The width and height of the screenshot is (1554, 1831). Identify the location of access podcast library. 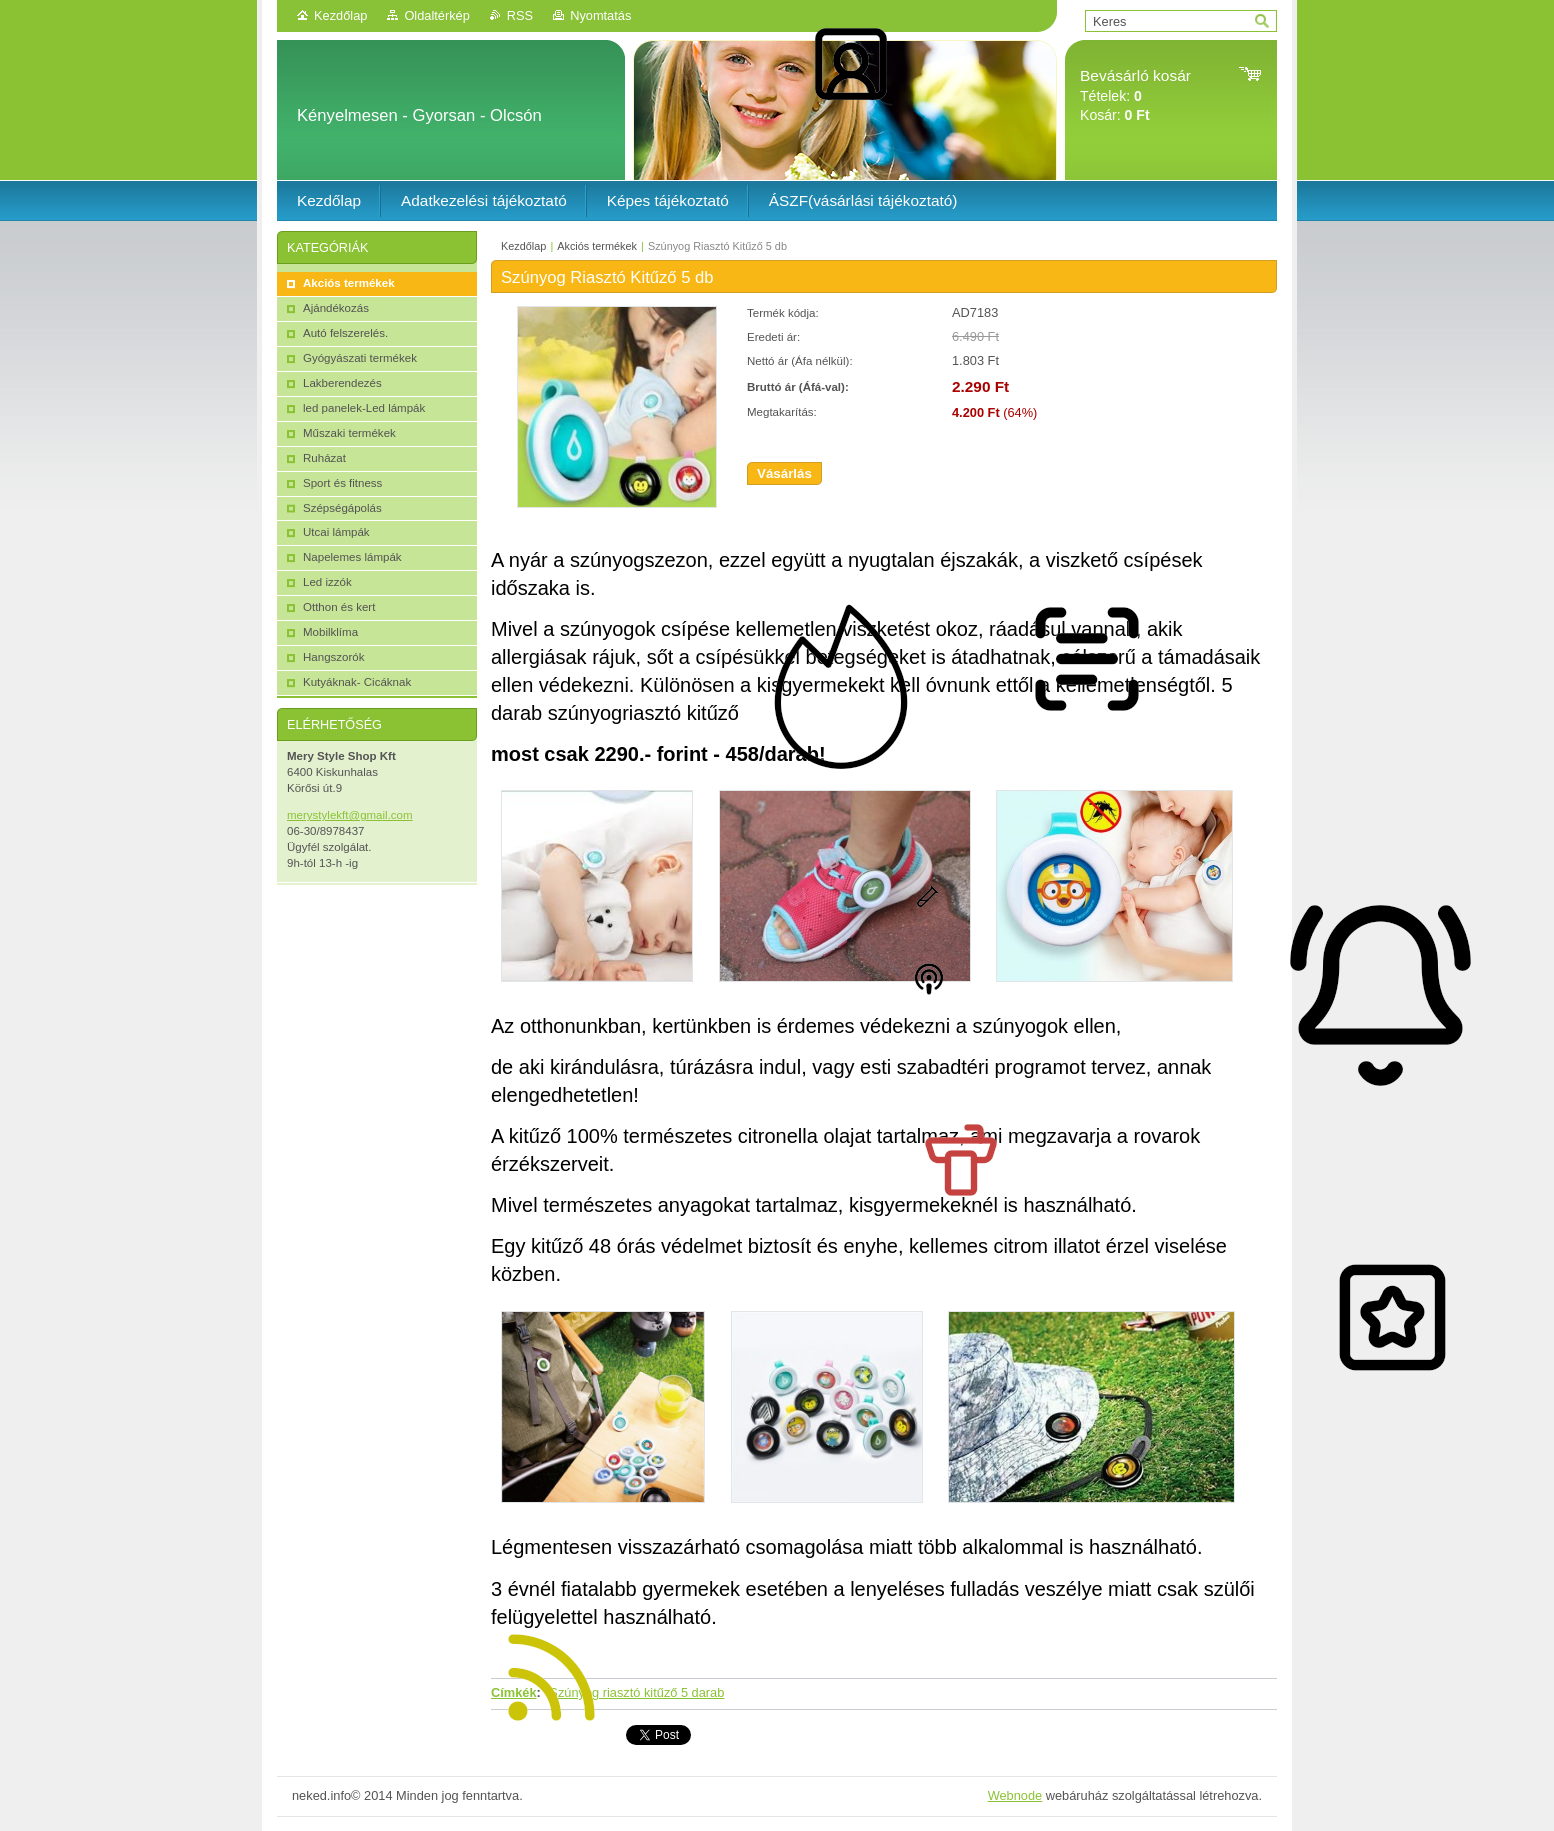
(929, 979).